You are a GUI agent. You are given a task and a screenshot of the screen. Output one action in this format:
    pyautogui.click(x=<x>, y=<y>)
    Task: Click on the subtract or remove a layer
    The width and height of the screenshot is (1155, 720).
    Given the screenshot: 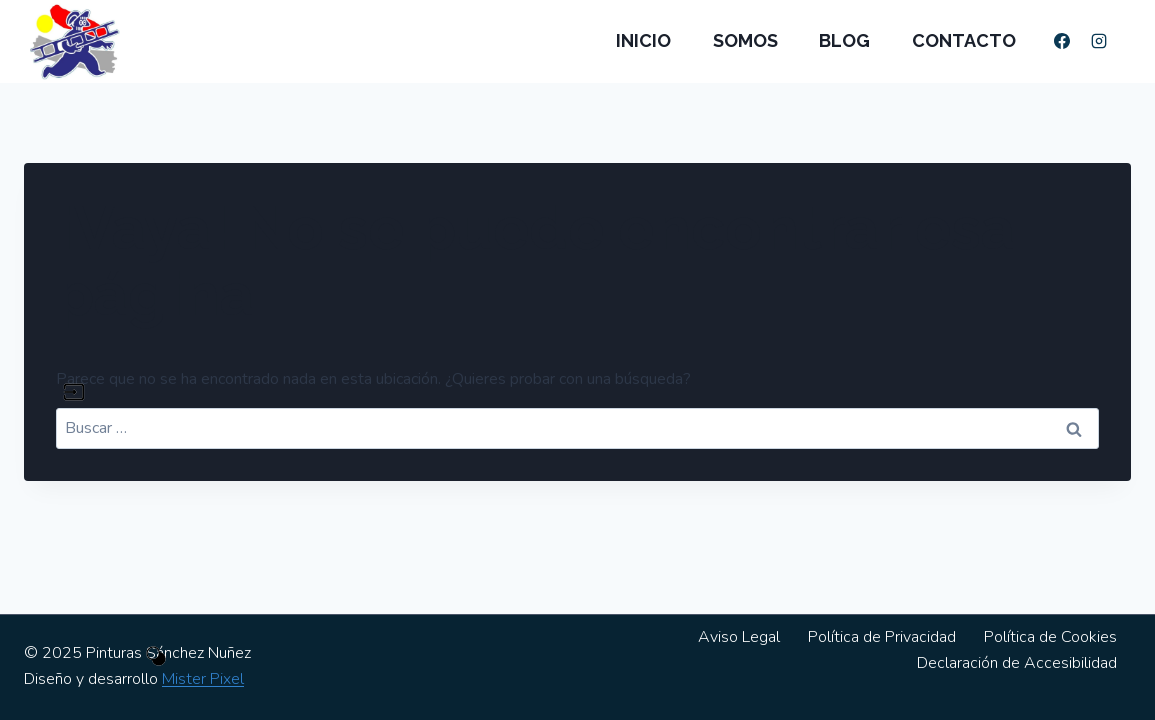 What is the action you would take?
    pyautogui.click(x=156, y=656)
    